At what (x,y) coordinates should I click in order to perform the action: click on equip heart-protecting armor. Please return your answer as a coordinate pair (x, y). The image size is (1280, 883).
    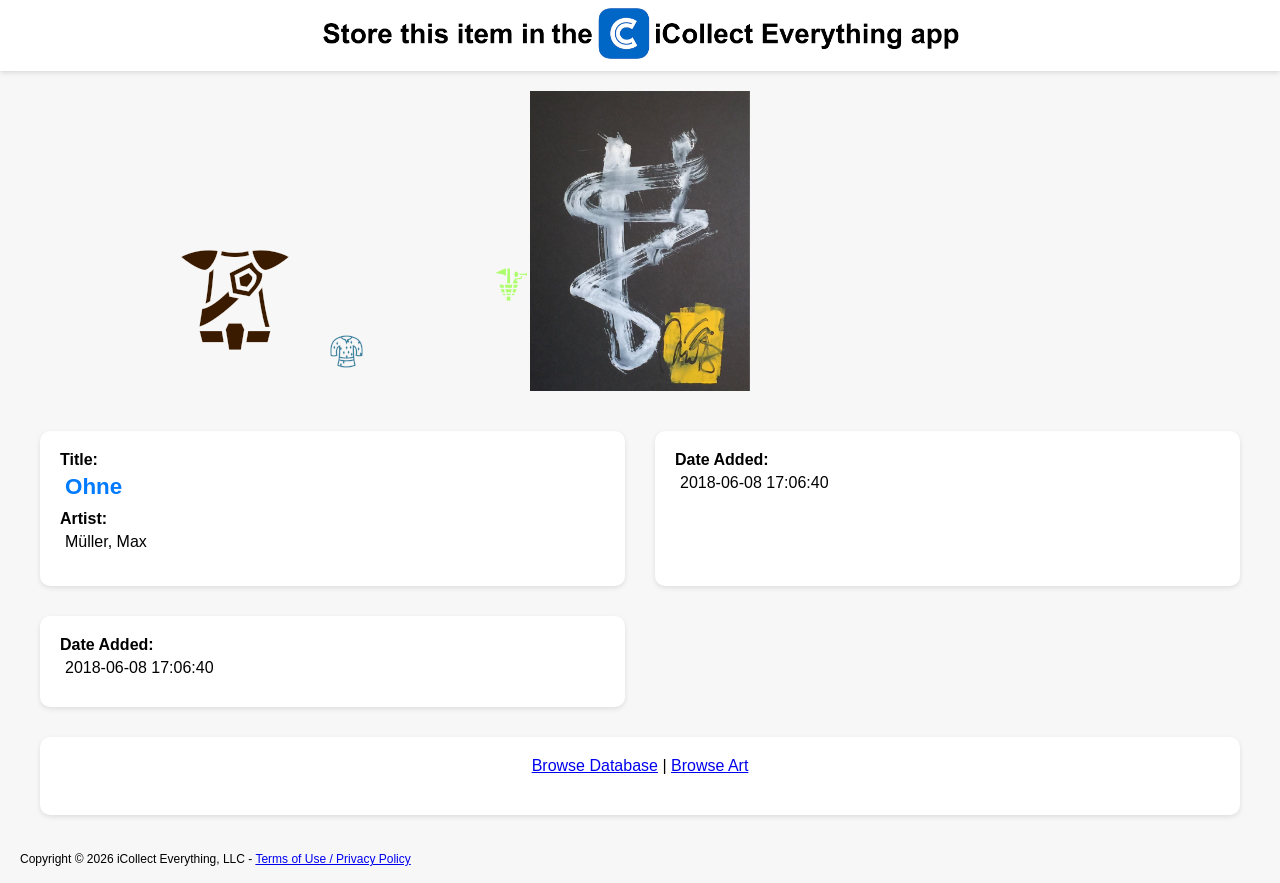
    Looking at the image, I should click on (235, 300).